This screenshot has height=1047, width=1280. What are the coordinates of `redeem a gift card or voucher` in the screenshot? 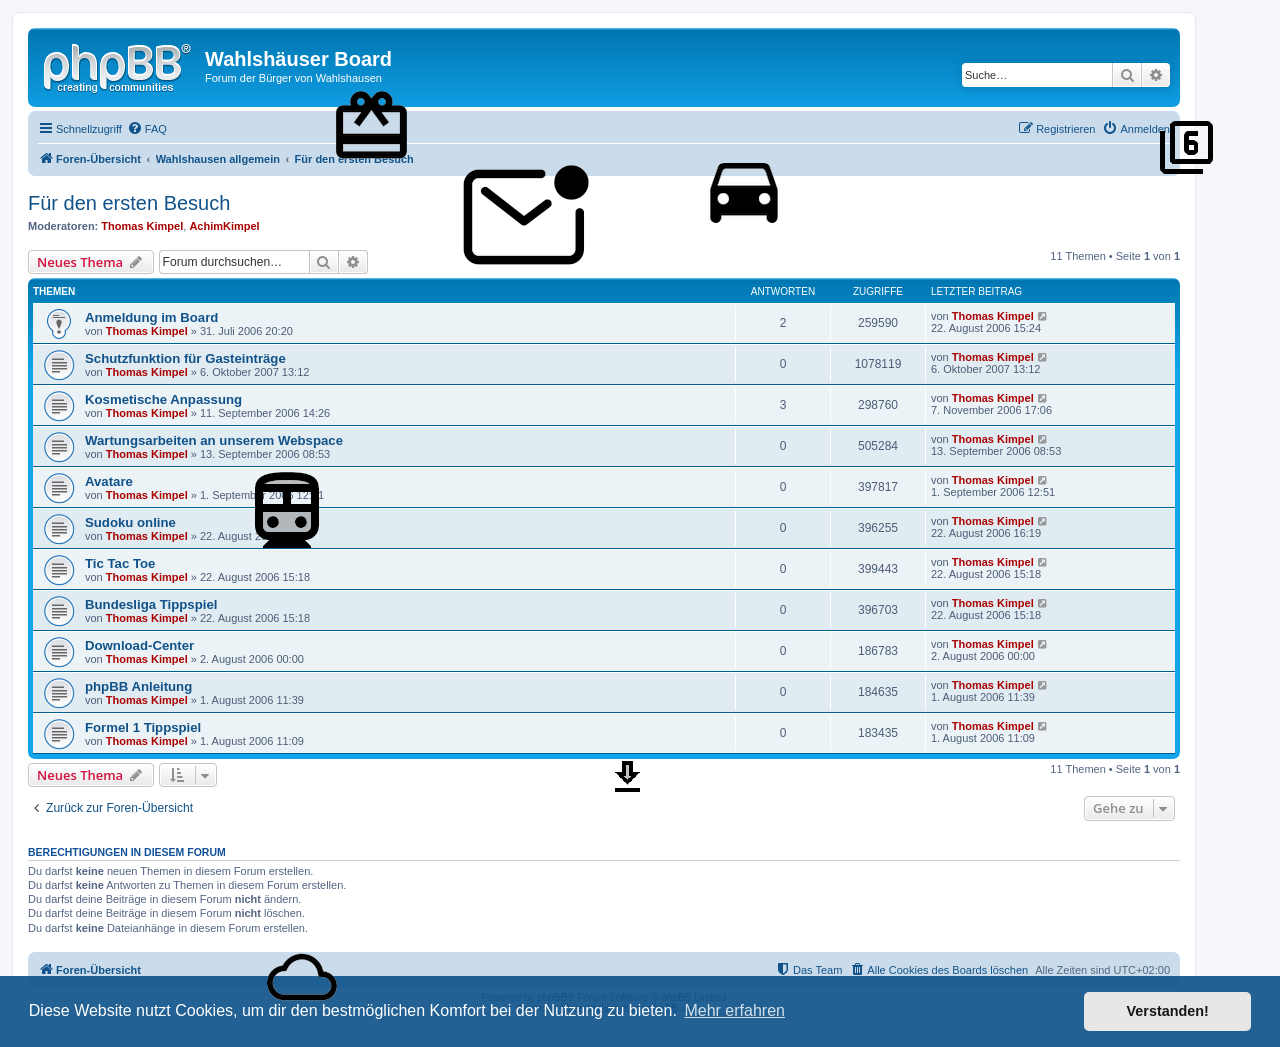 It's located at (371, 126).